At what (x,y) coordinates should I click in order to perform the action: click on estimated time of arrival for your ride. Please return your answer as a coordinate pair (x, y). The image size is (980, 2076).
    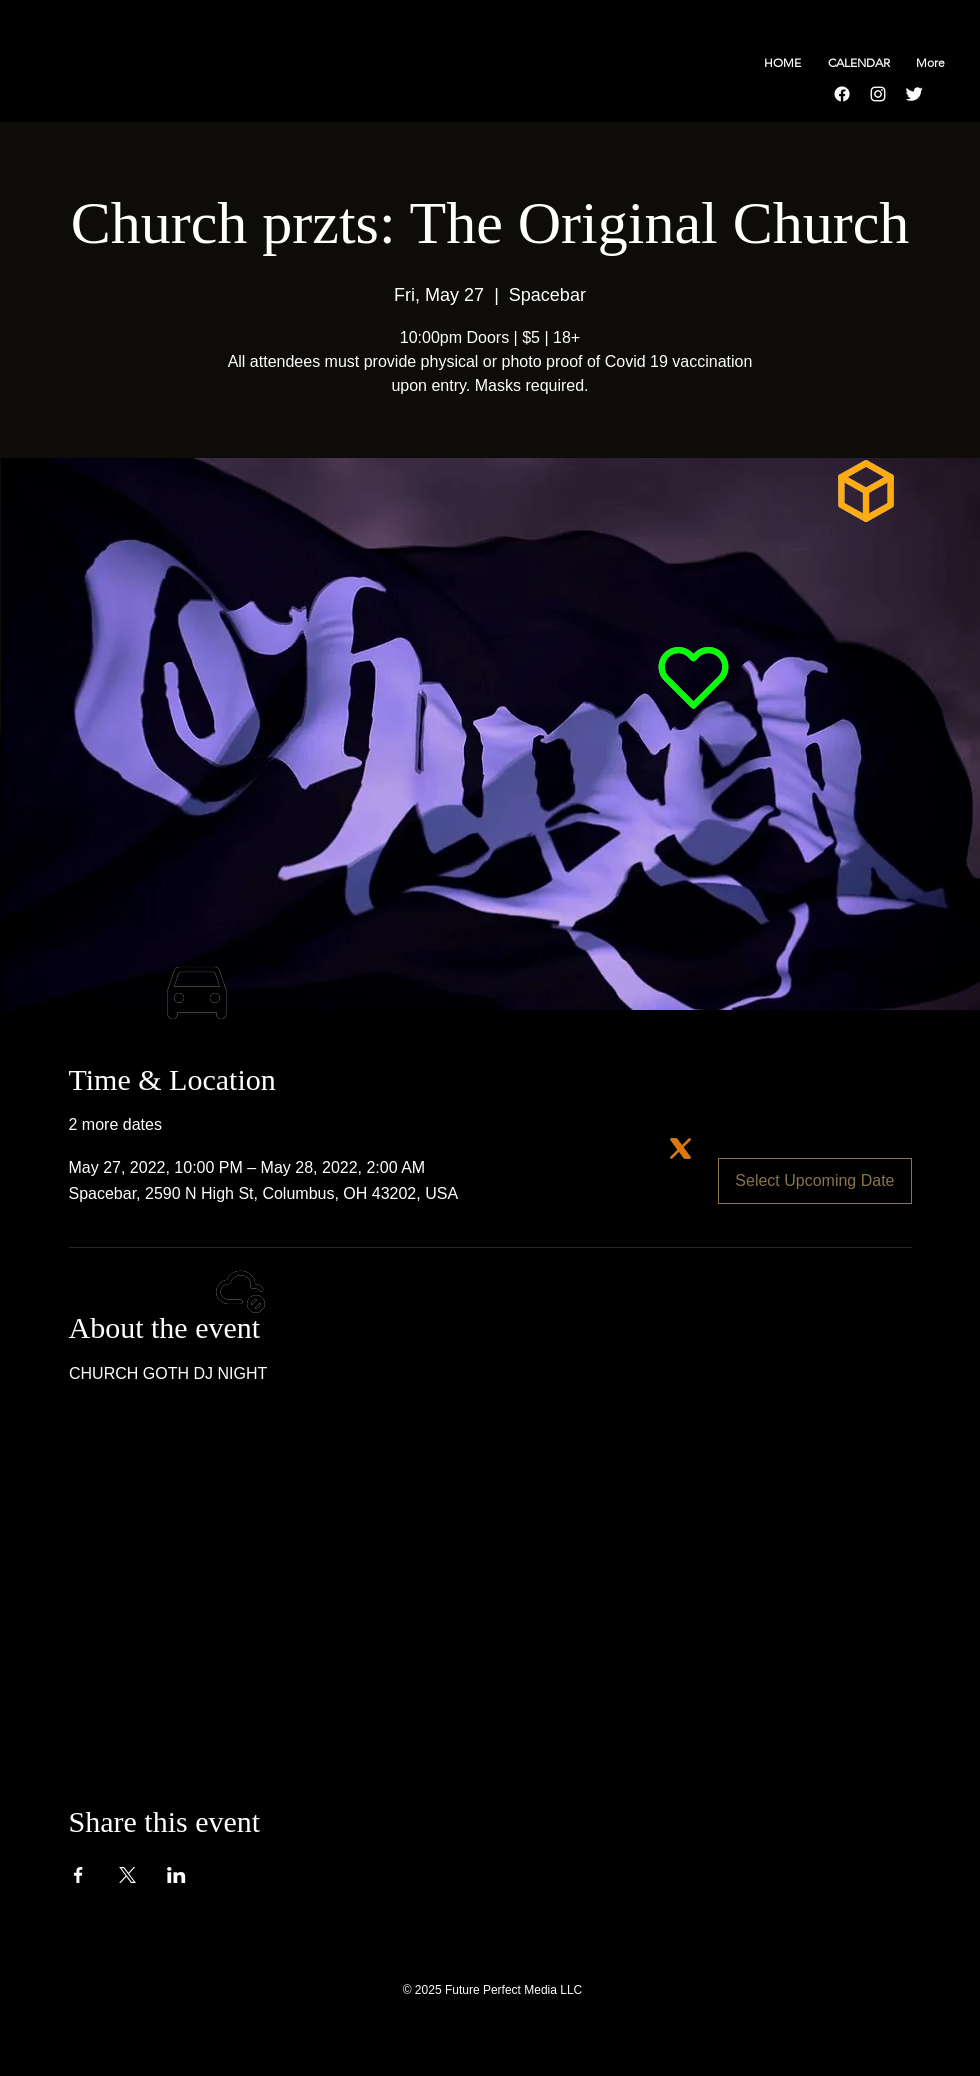
    Looking at the image, I should click on (197, 993).